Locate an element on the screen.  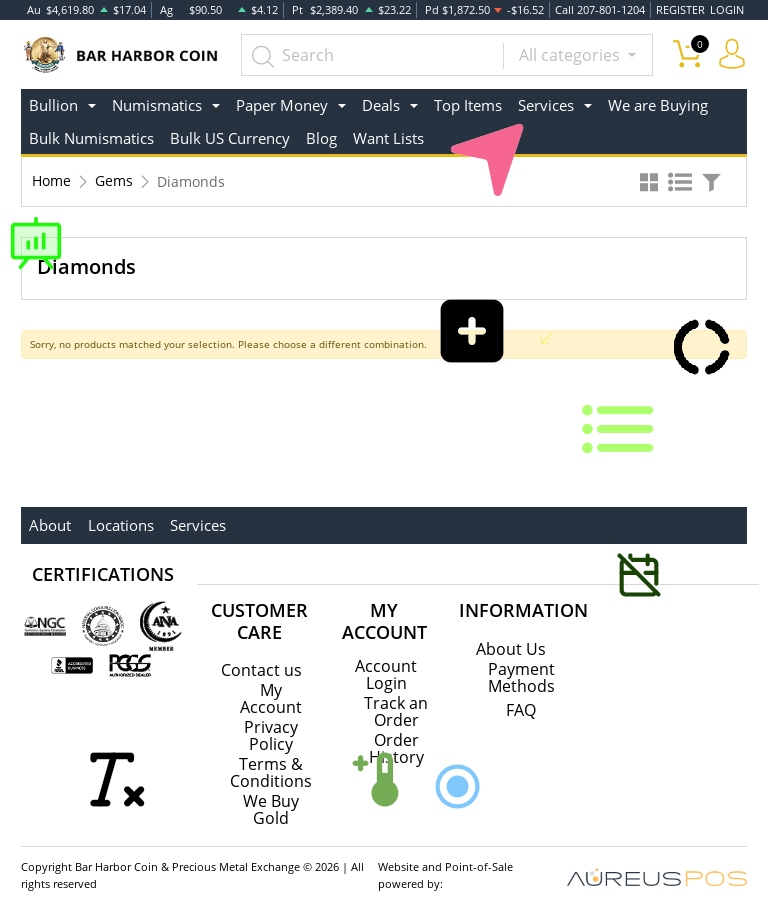
navigate to current location is located at coordinates (491, 156).